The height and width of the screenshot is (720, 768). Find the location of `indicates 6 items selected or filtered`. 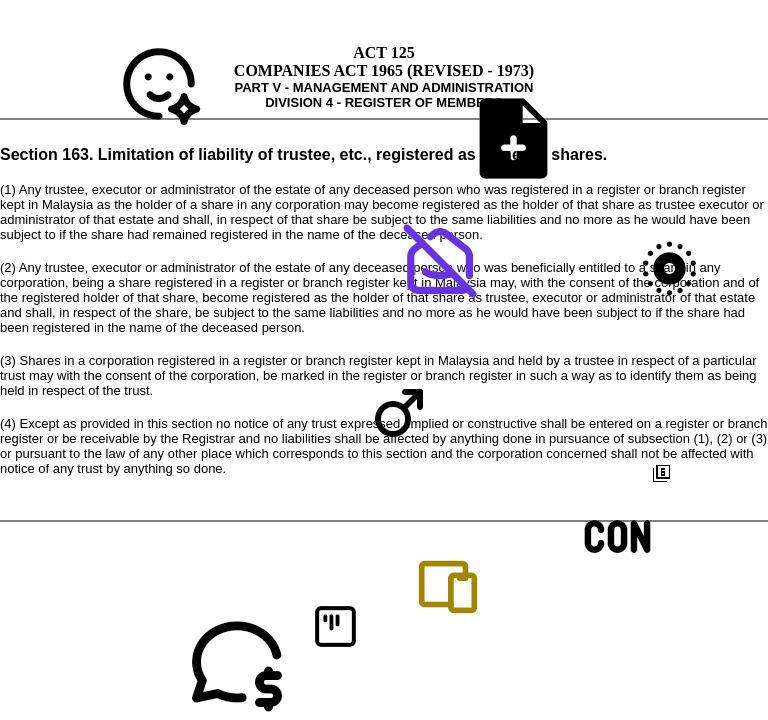

indicates 6 items selected or filtered is located at coordinates (661, 473).